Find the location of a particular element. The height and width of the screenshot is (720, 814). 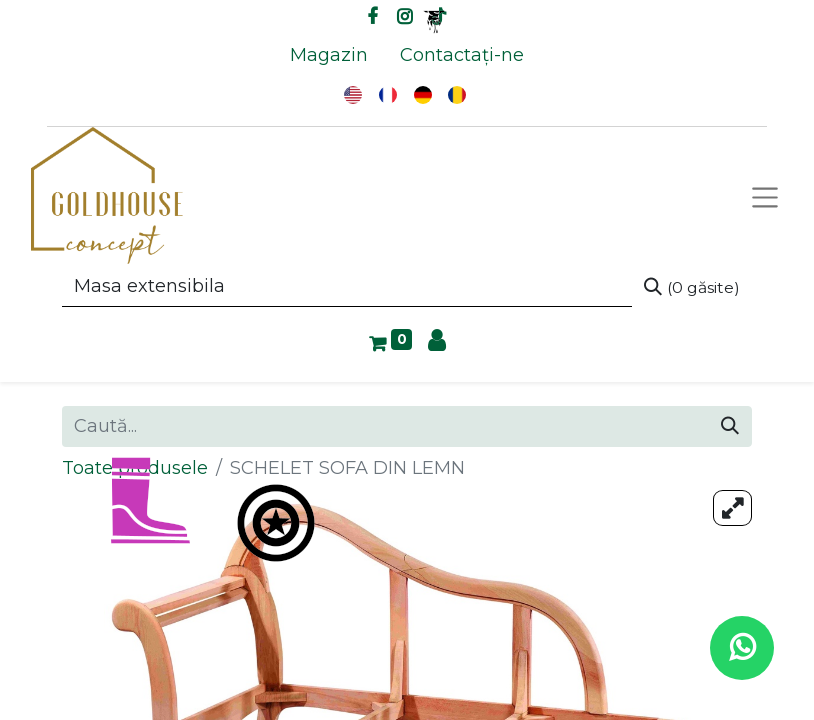

indicates a ceiling hazard or obstacle in gameplay is located at coordinates (434, 22).